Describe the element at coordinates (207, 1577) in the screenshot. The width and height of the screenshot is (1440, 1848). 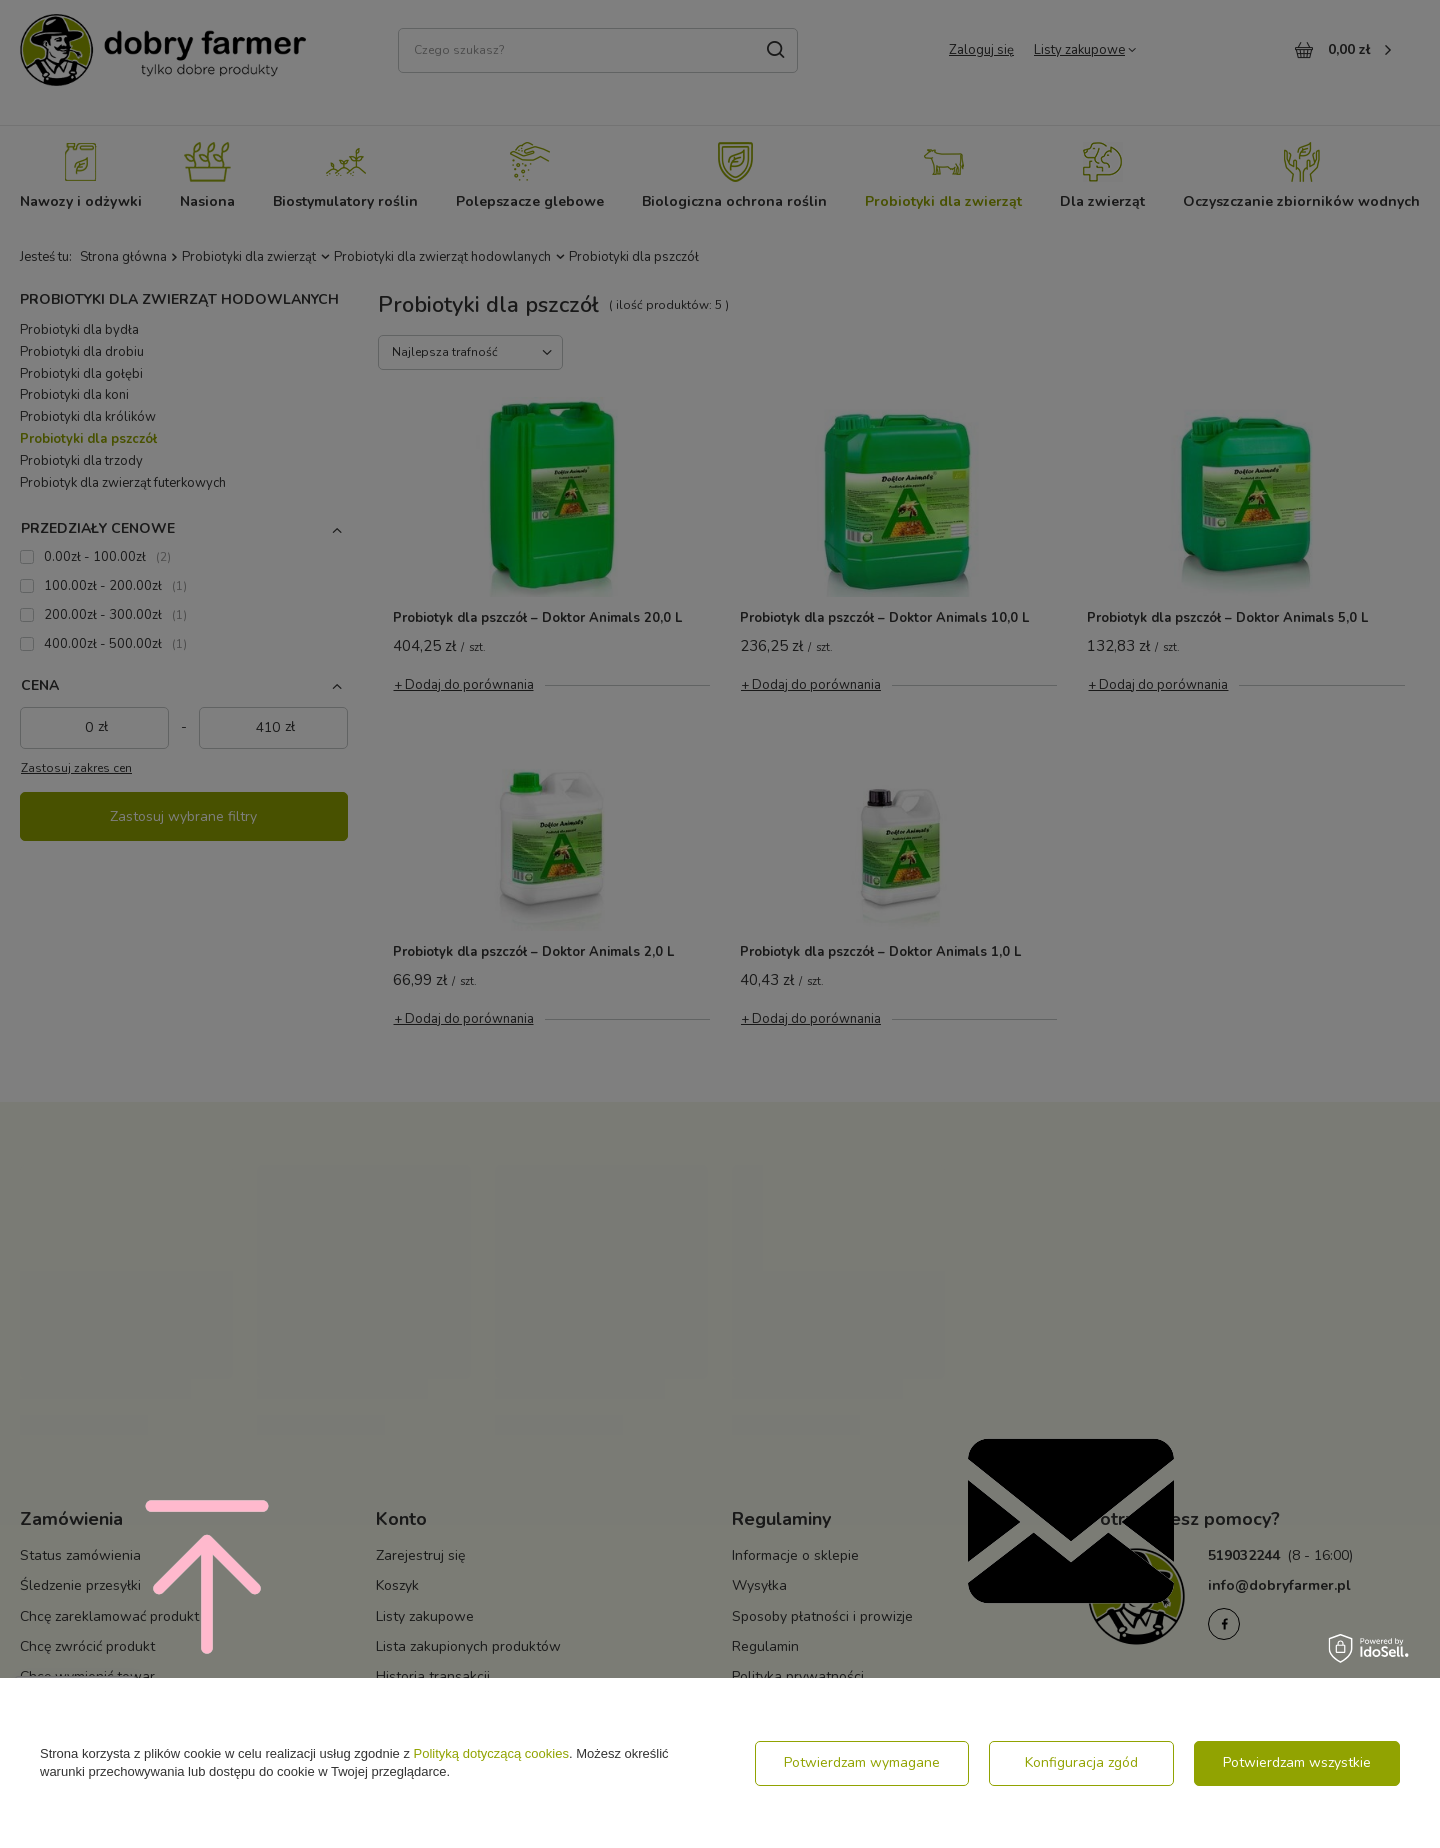
I see `move item to top of list` at that location.